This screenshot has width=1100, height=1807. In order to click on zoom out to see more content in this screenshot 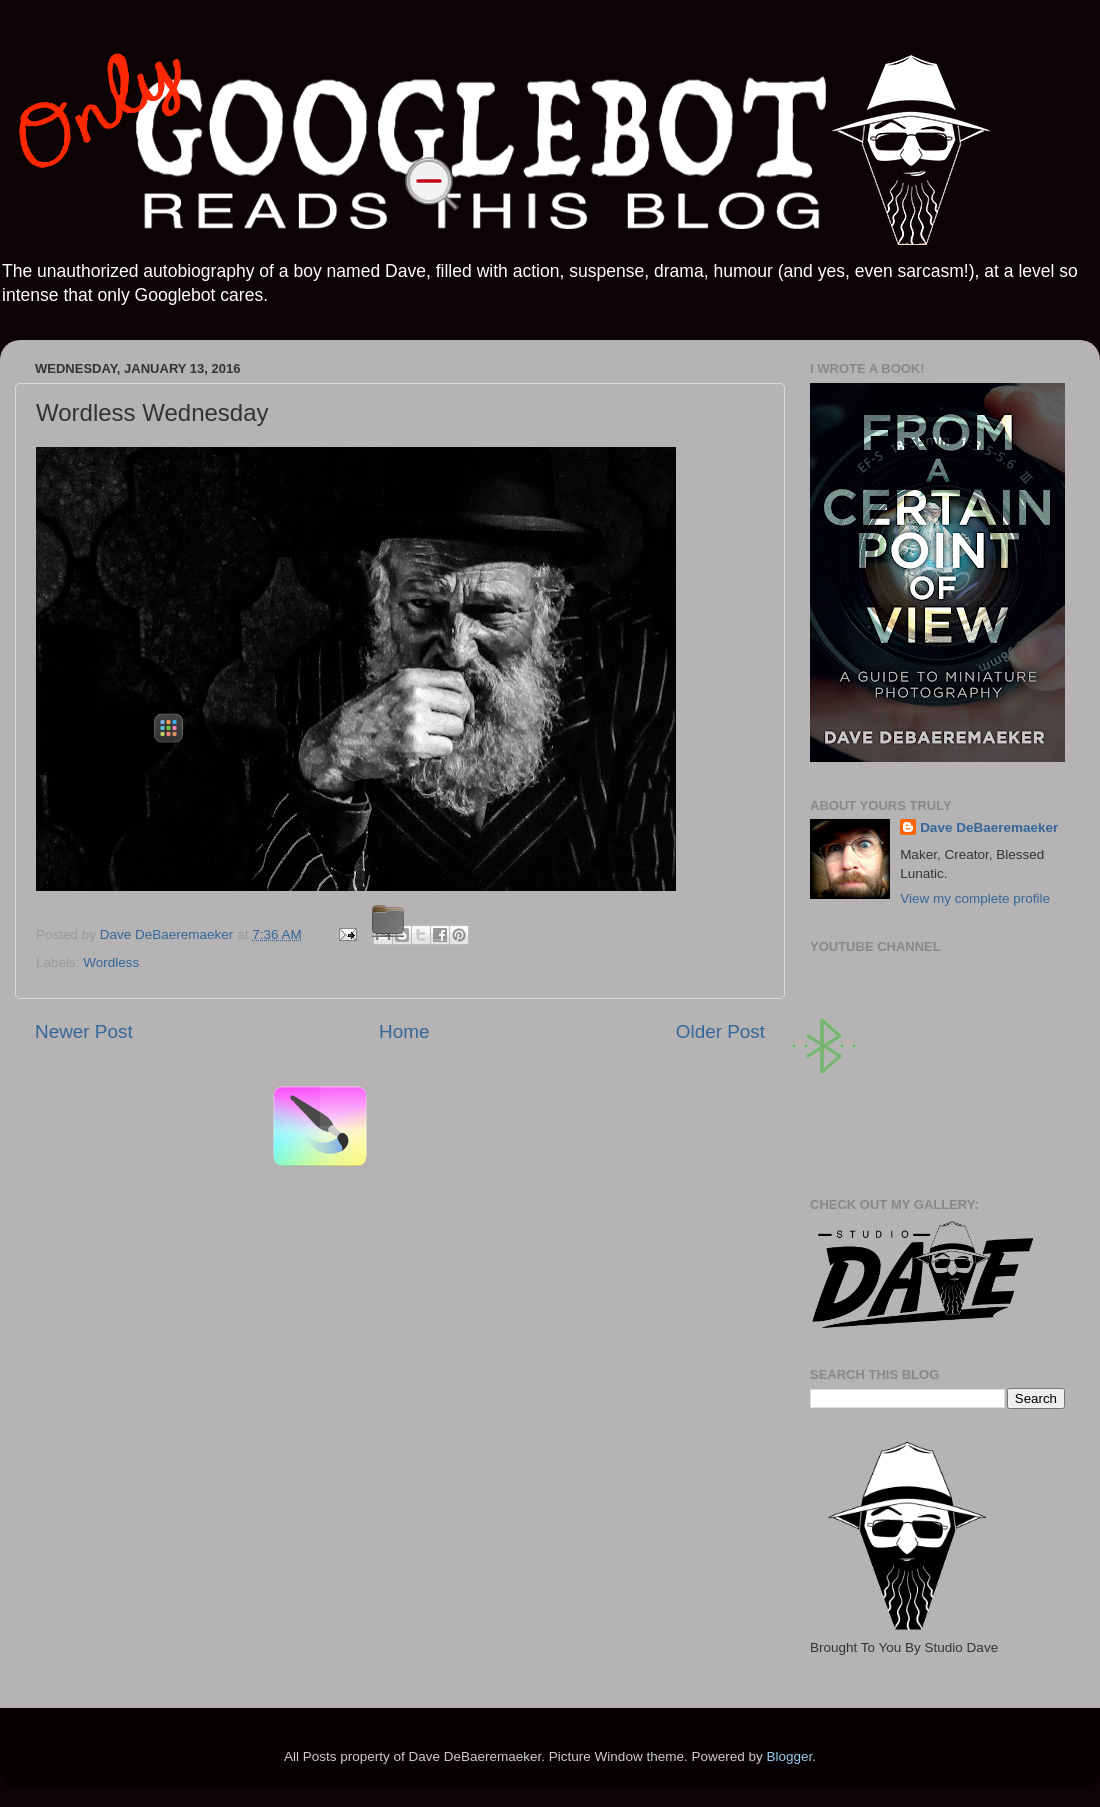, I will do `click(432, 184)`.